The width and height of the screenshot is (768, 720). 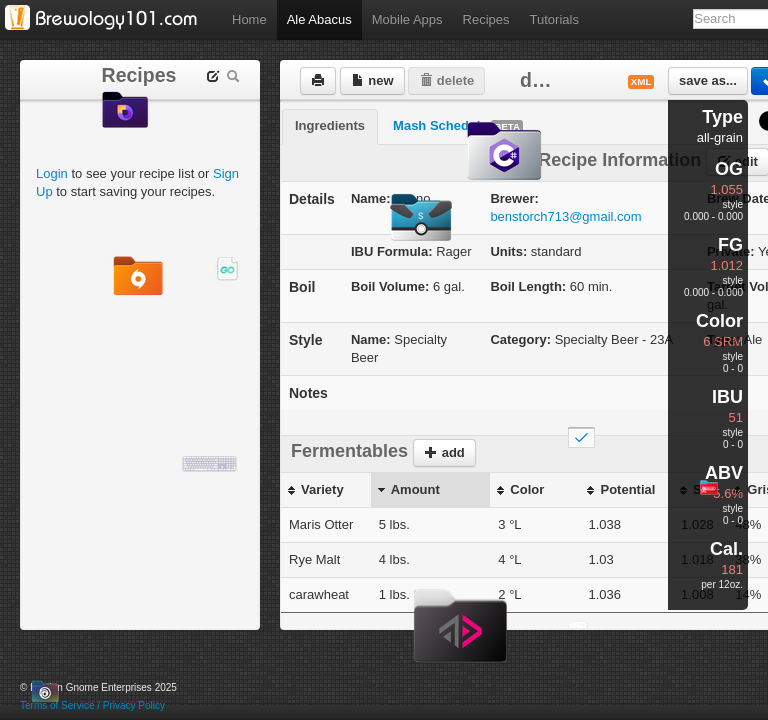 What do you see at coordinates (45, 692) in the screenshot?
I see `open ubisoft connect game files folder` at bounding box center [45, 692].